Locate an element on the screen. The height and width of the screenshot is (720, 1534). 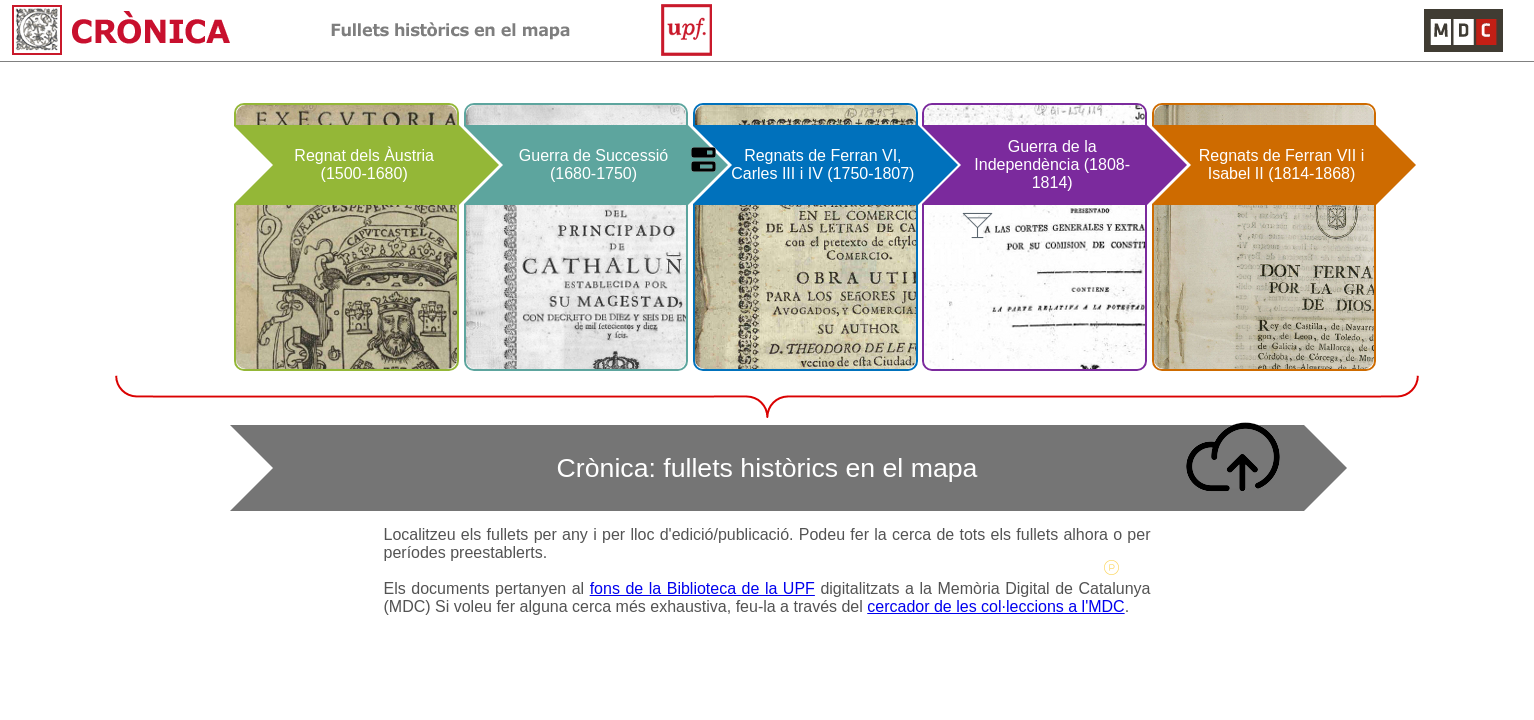
parking availability or location indicator is located at coordinates (1111, 567).